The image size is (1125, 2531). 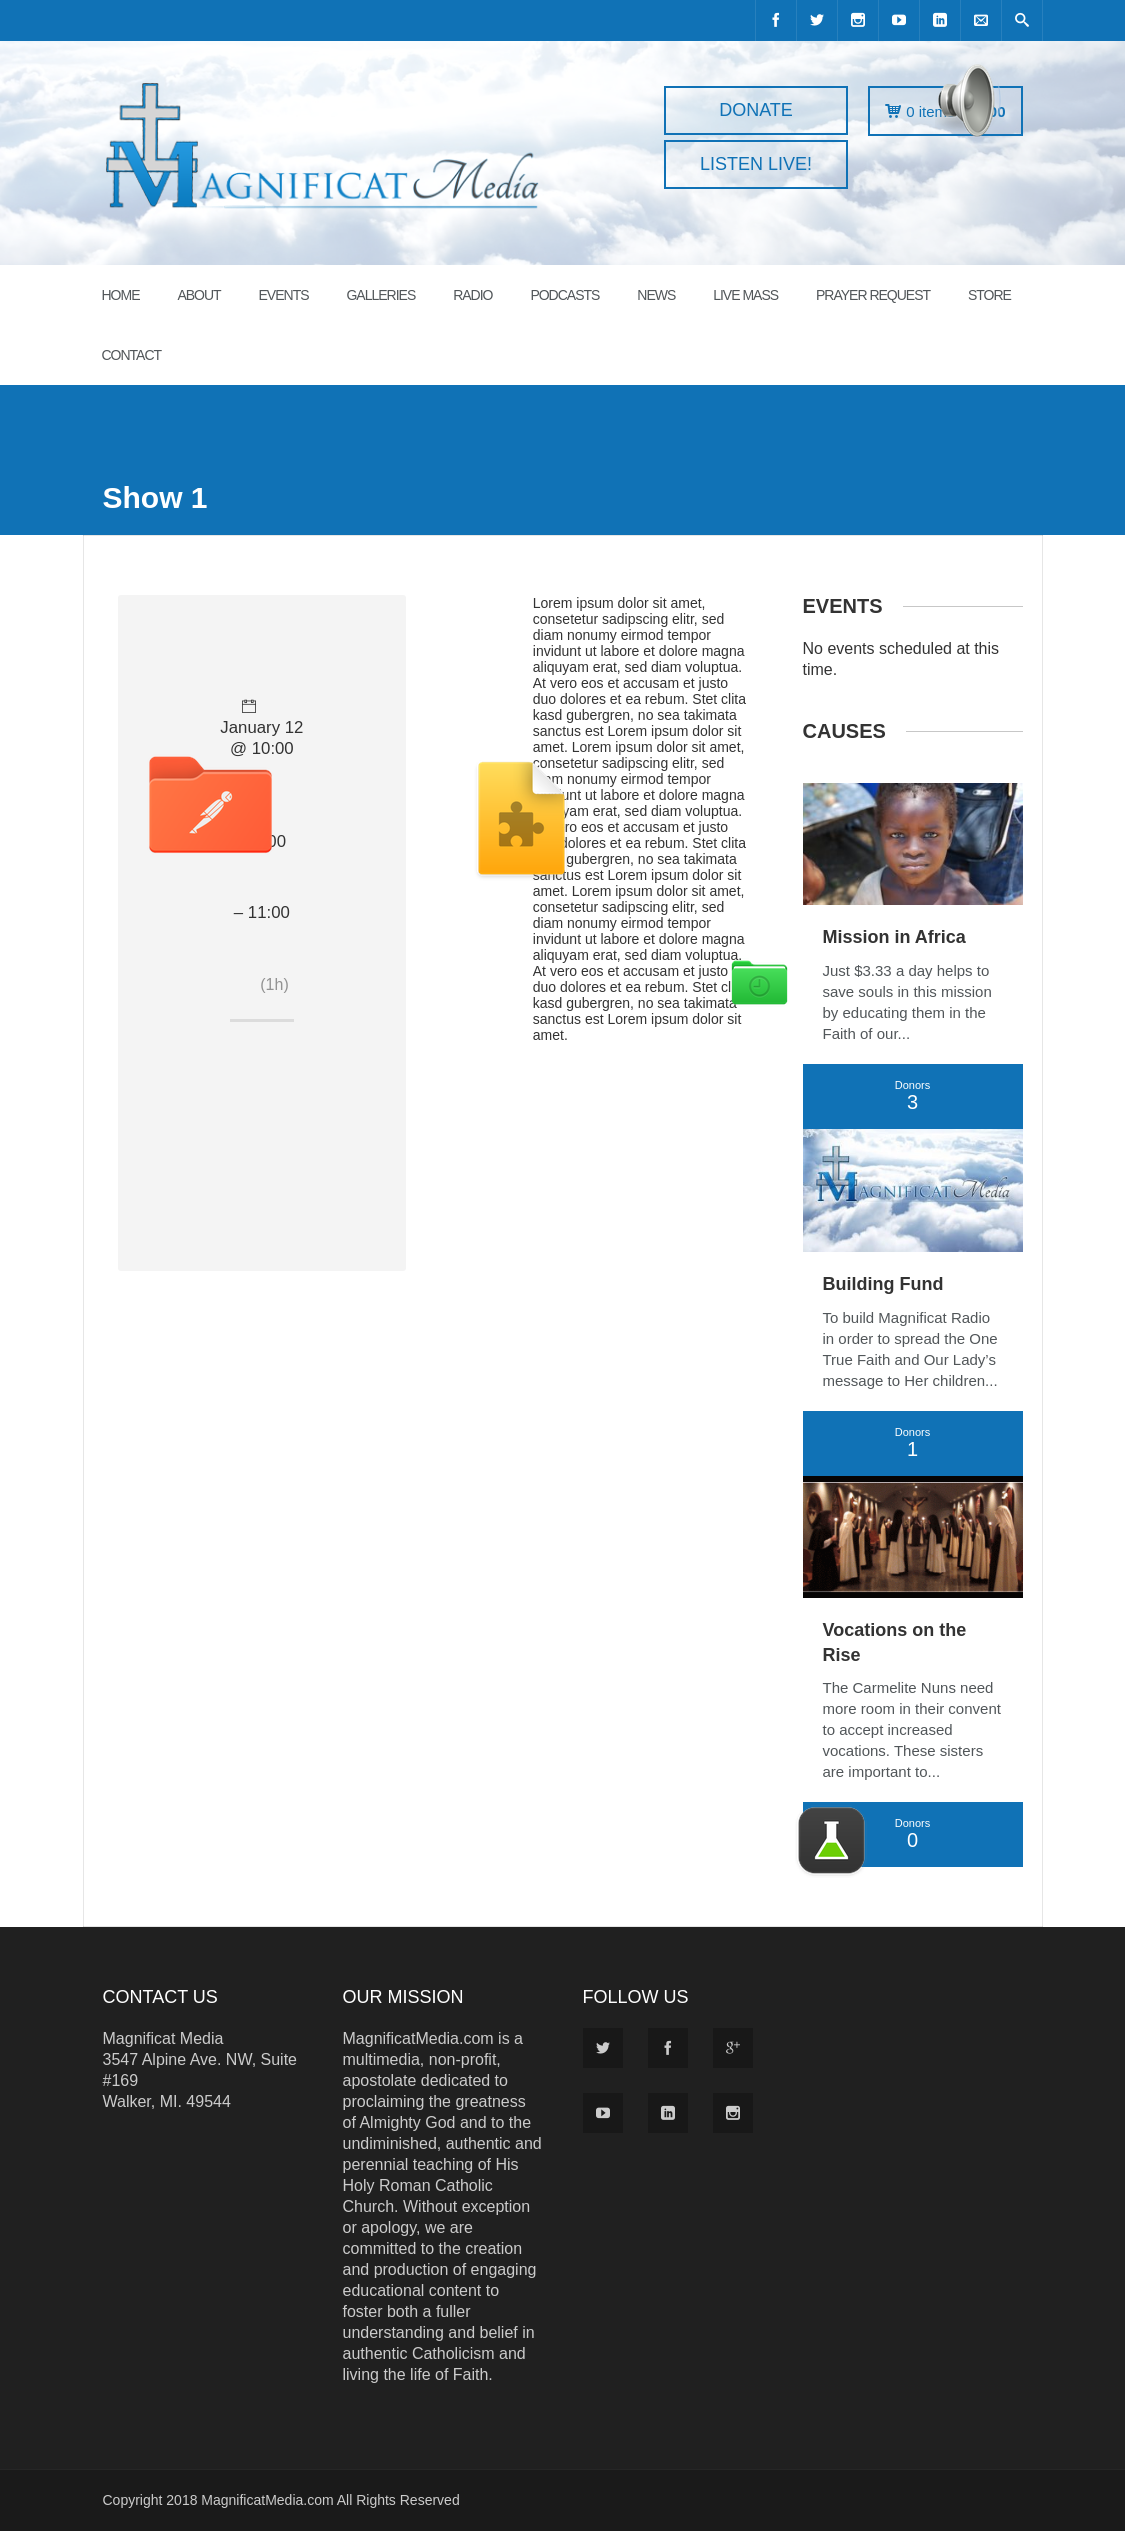 What do you see at coordinates (210, 808) in the screenshot?
I see `folder containing Postman API development files` at bounding box center [210, 808].